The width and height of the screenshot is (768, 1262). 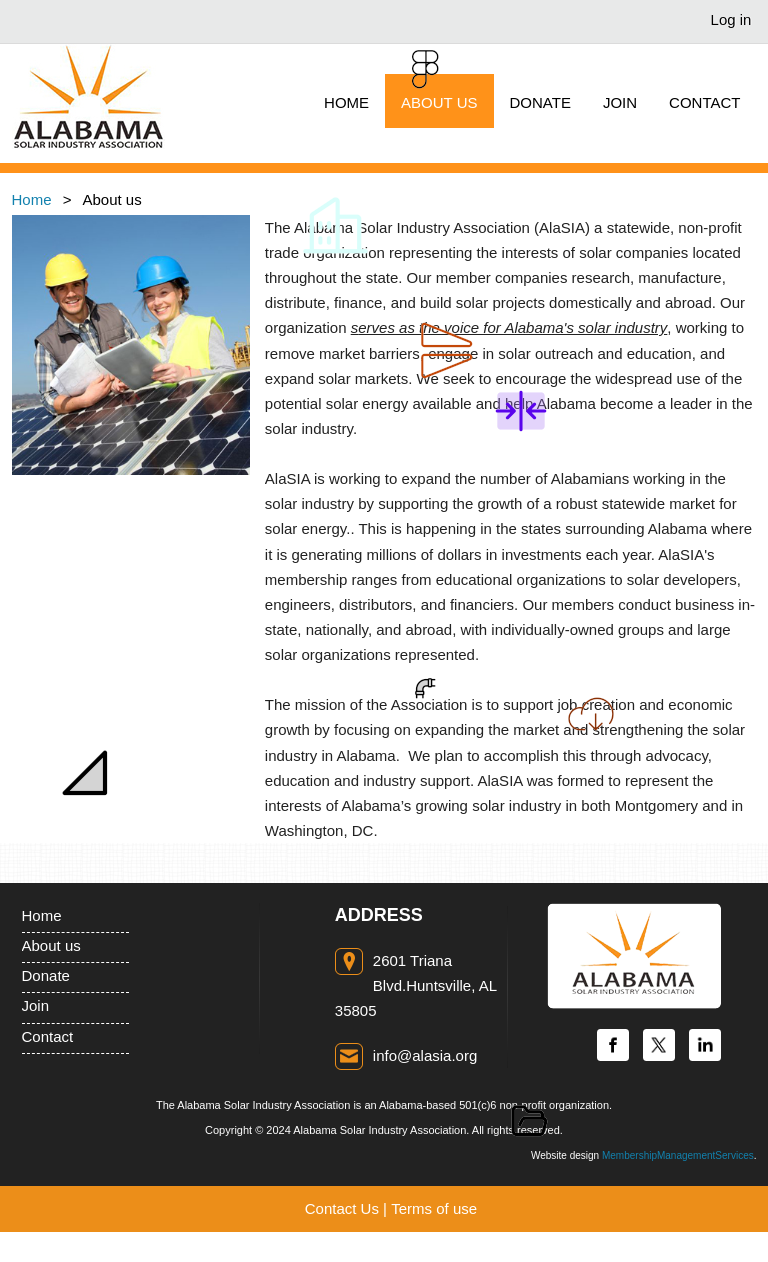 I want to click on download file from cloud storage, so click(x=591, y=714).